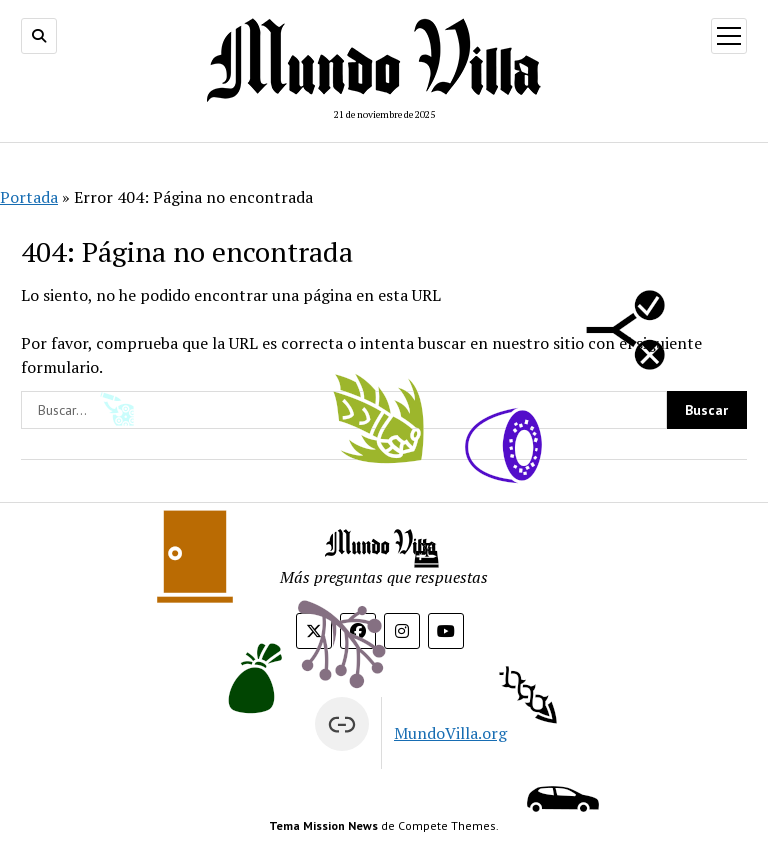 The image size is (768, 853). Describe the element at coordinates (195, 555) in the screenshot. I see `exit the current screen or application` at that location.